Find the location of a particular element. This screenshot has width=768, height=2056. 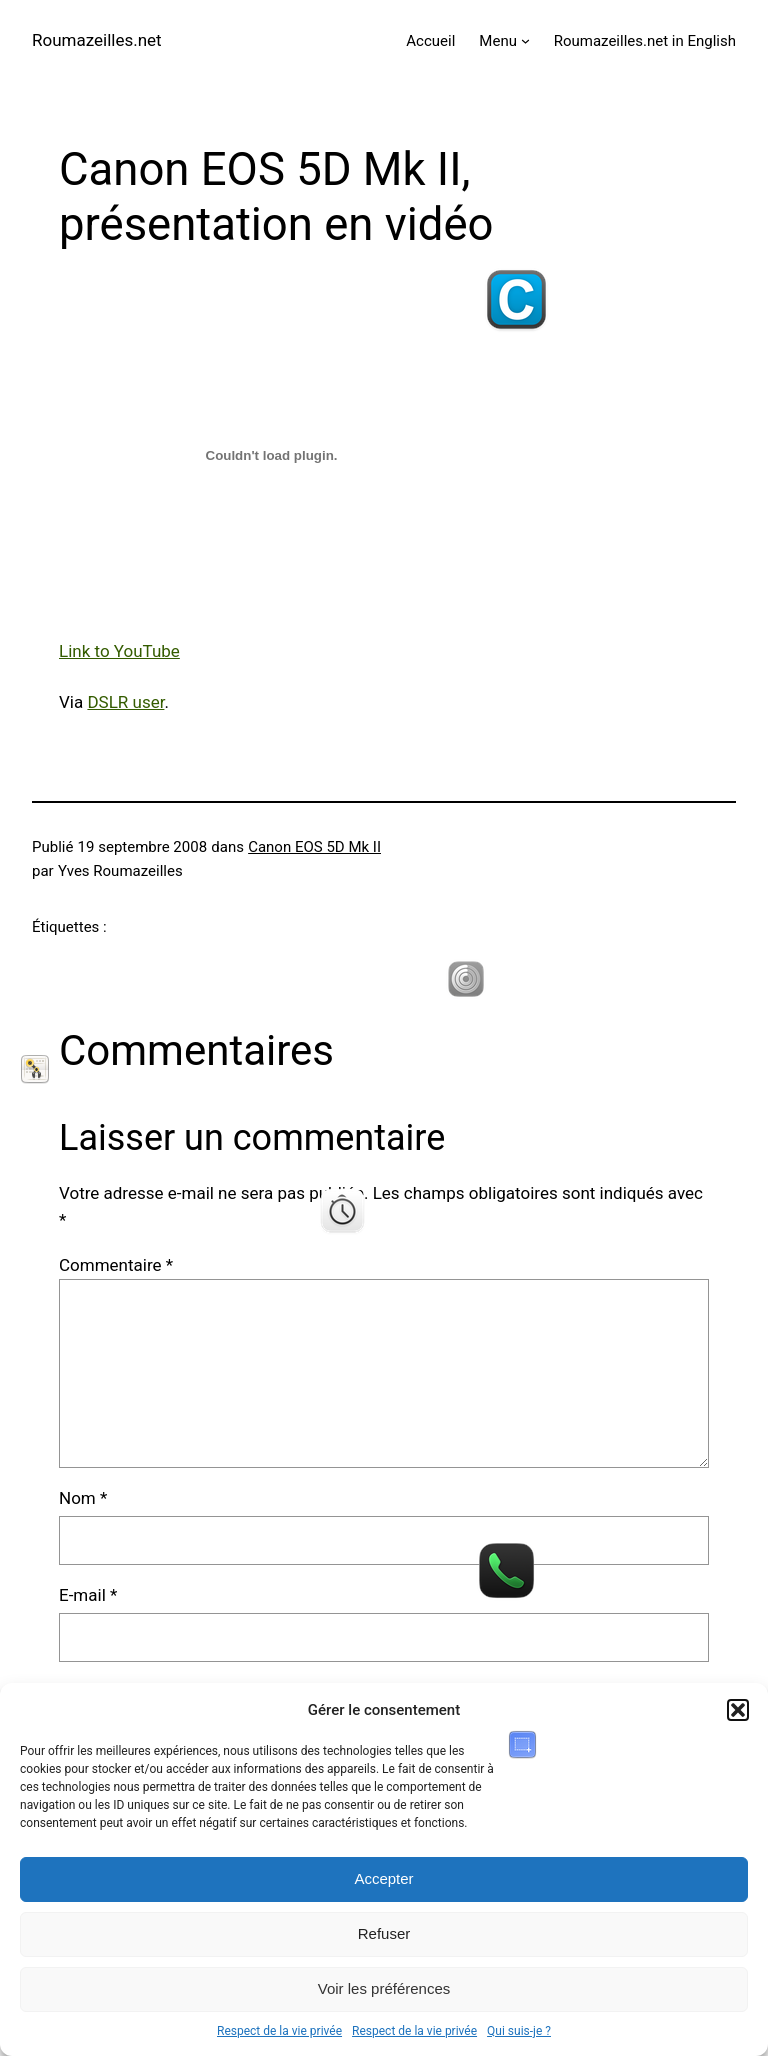

take a screenshot is located at coordinates (522, 1744).